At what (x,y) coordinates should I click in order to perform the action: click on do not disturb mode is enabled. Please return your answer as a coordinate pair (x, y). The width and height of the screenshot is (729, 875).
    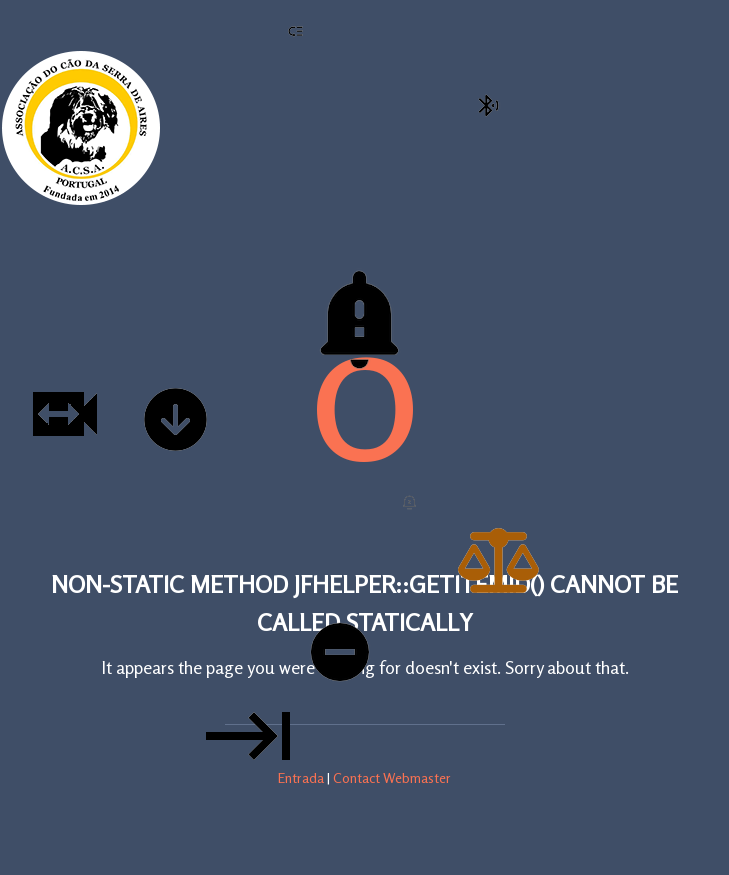
    Looking at the image, I should click on (340, 652).